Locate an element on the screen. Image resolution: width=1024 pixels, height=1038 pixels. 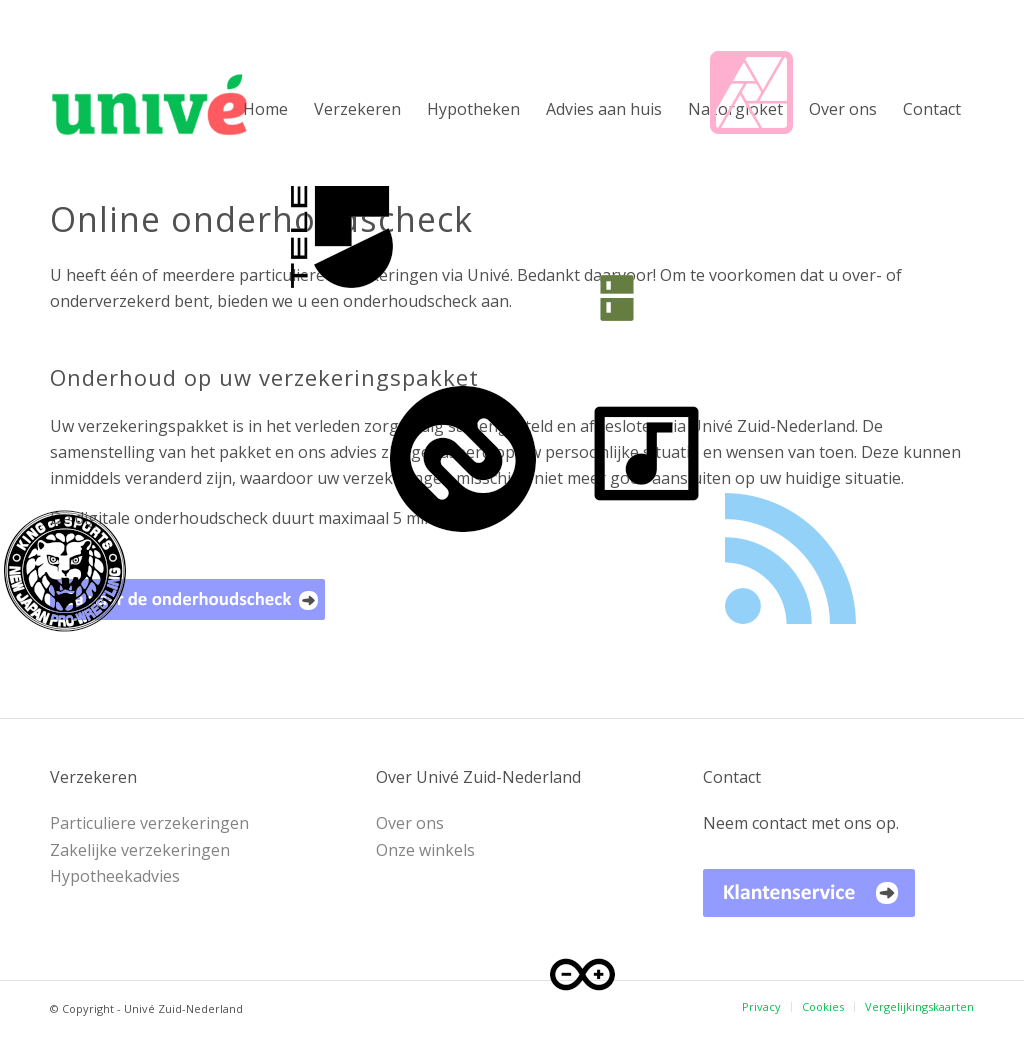
access smart fridge controls is located at coordinates (617, 298).